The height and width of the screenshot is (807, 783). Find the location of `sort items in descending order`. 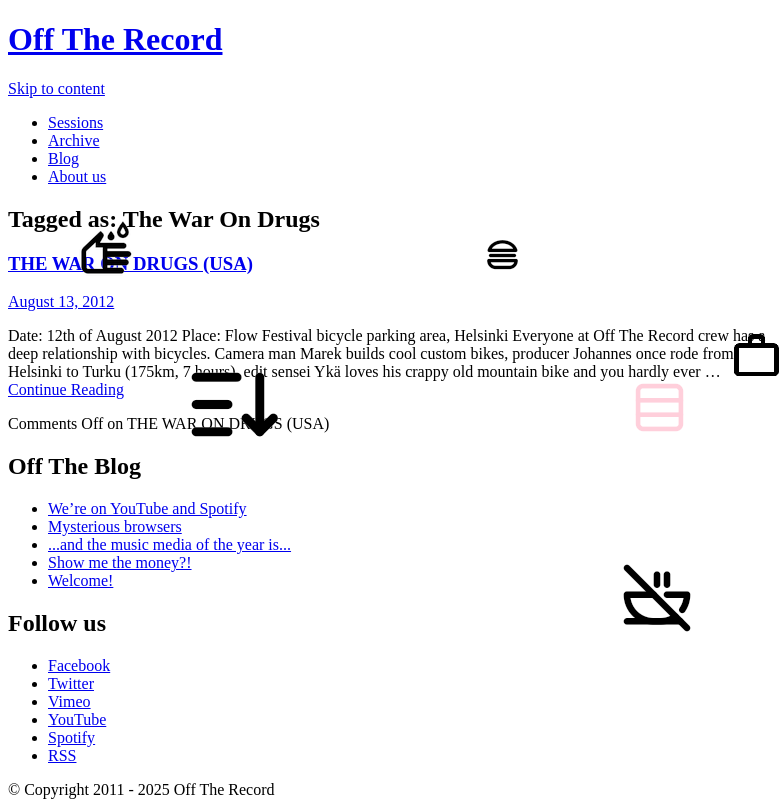

sort items in descending order is located at coordinates (232, 404).